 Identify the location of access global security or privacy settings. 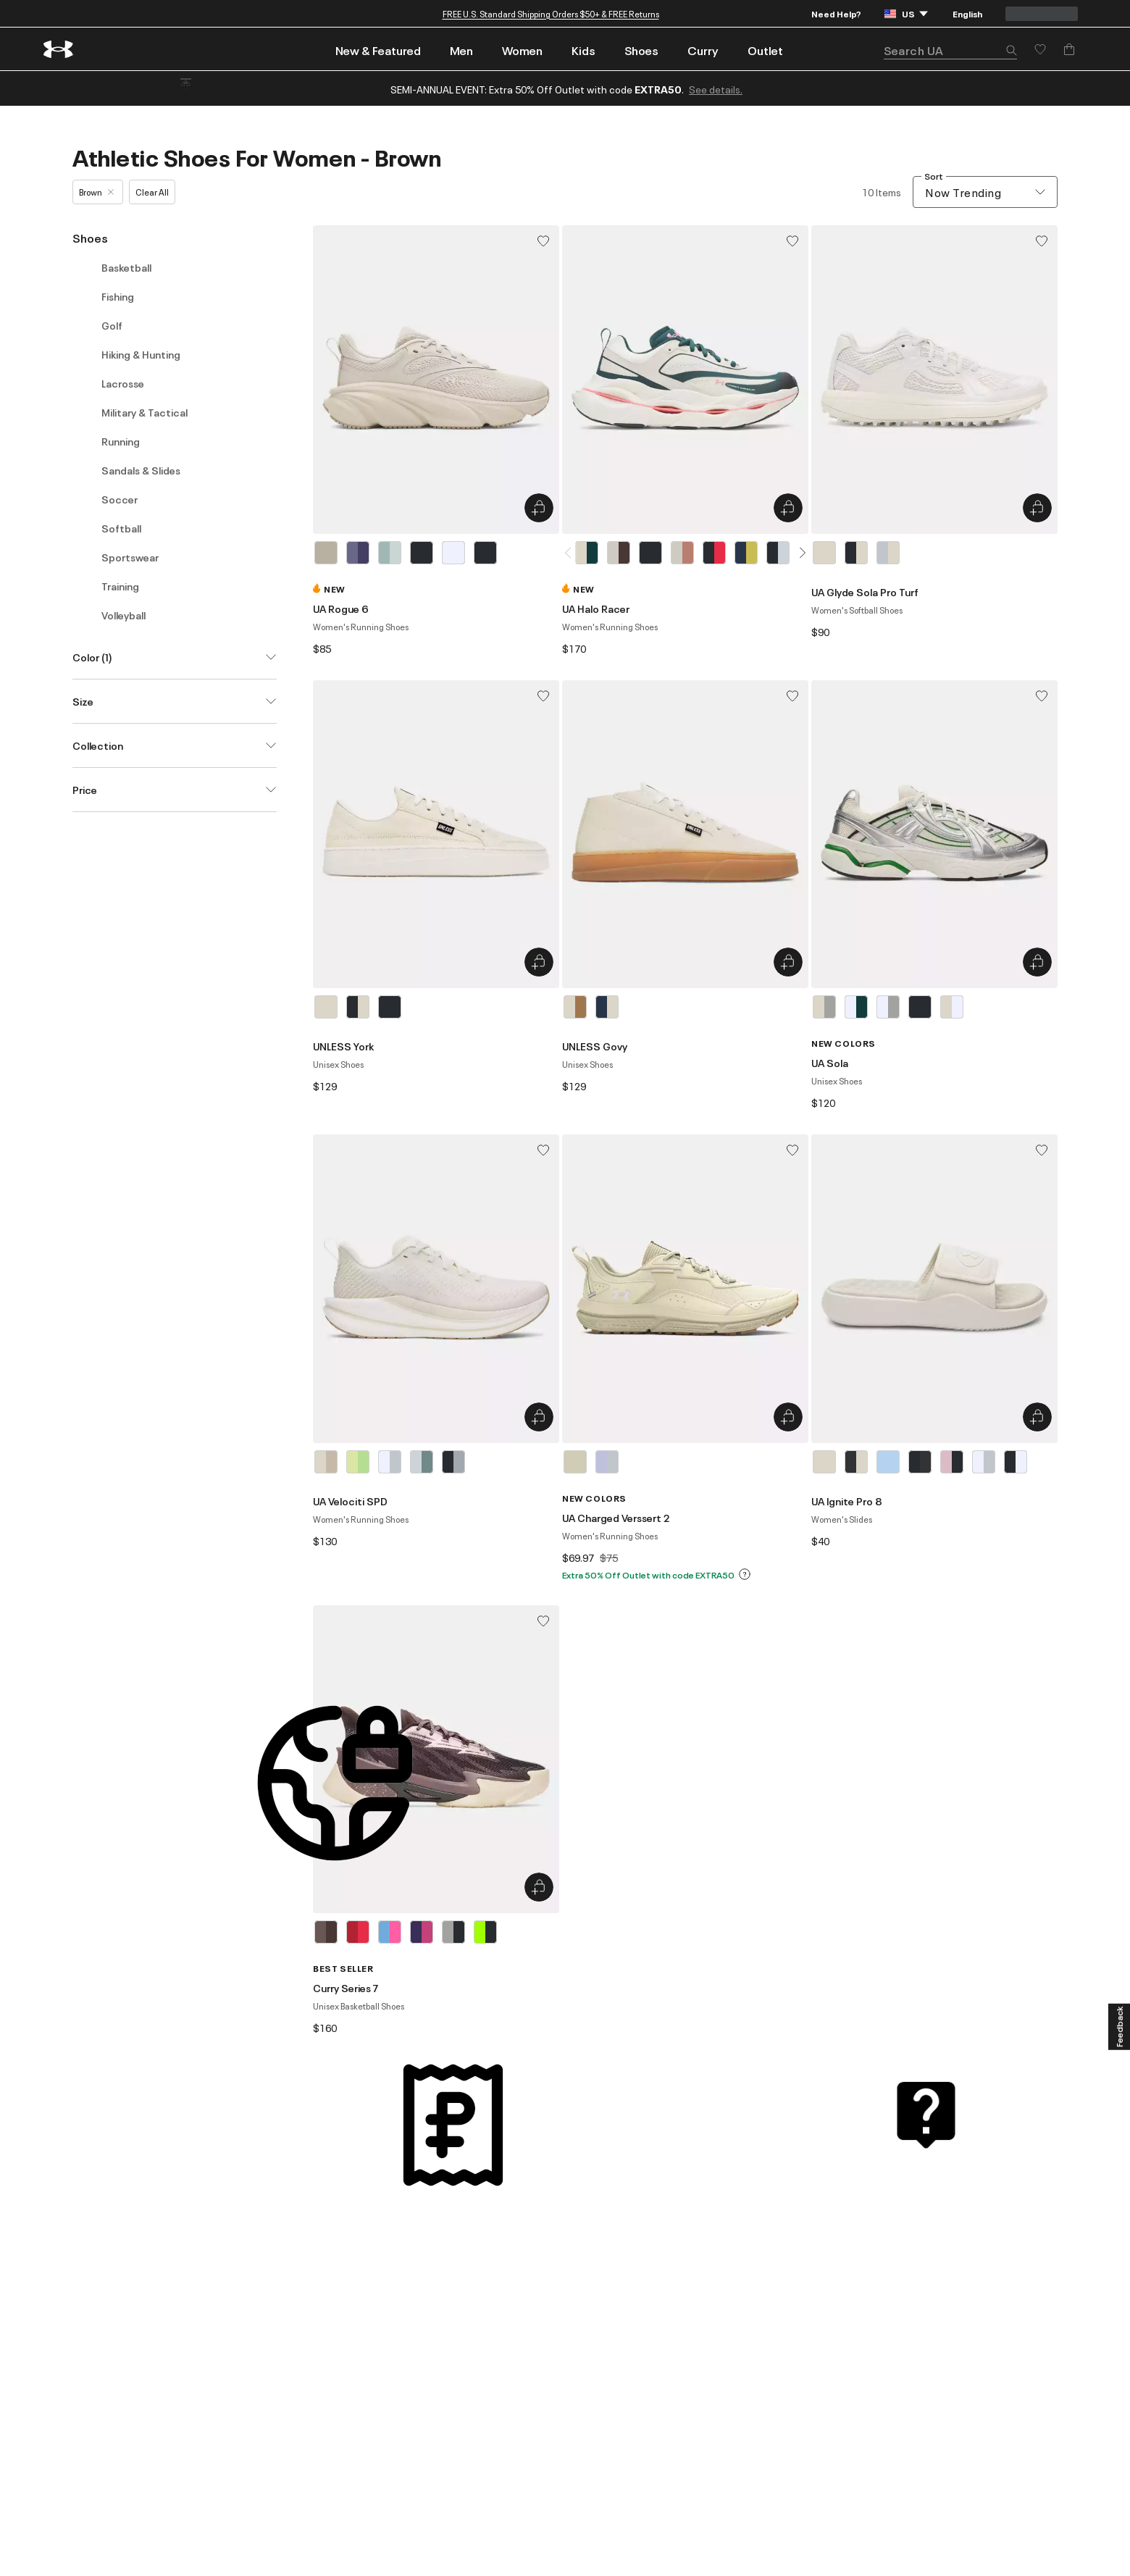
(335, 1783).